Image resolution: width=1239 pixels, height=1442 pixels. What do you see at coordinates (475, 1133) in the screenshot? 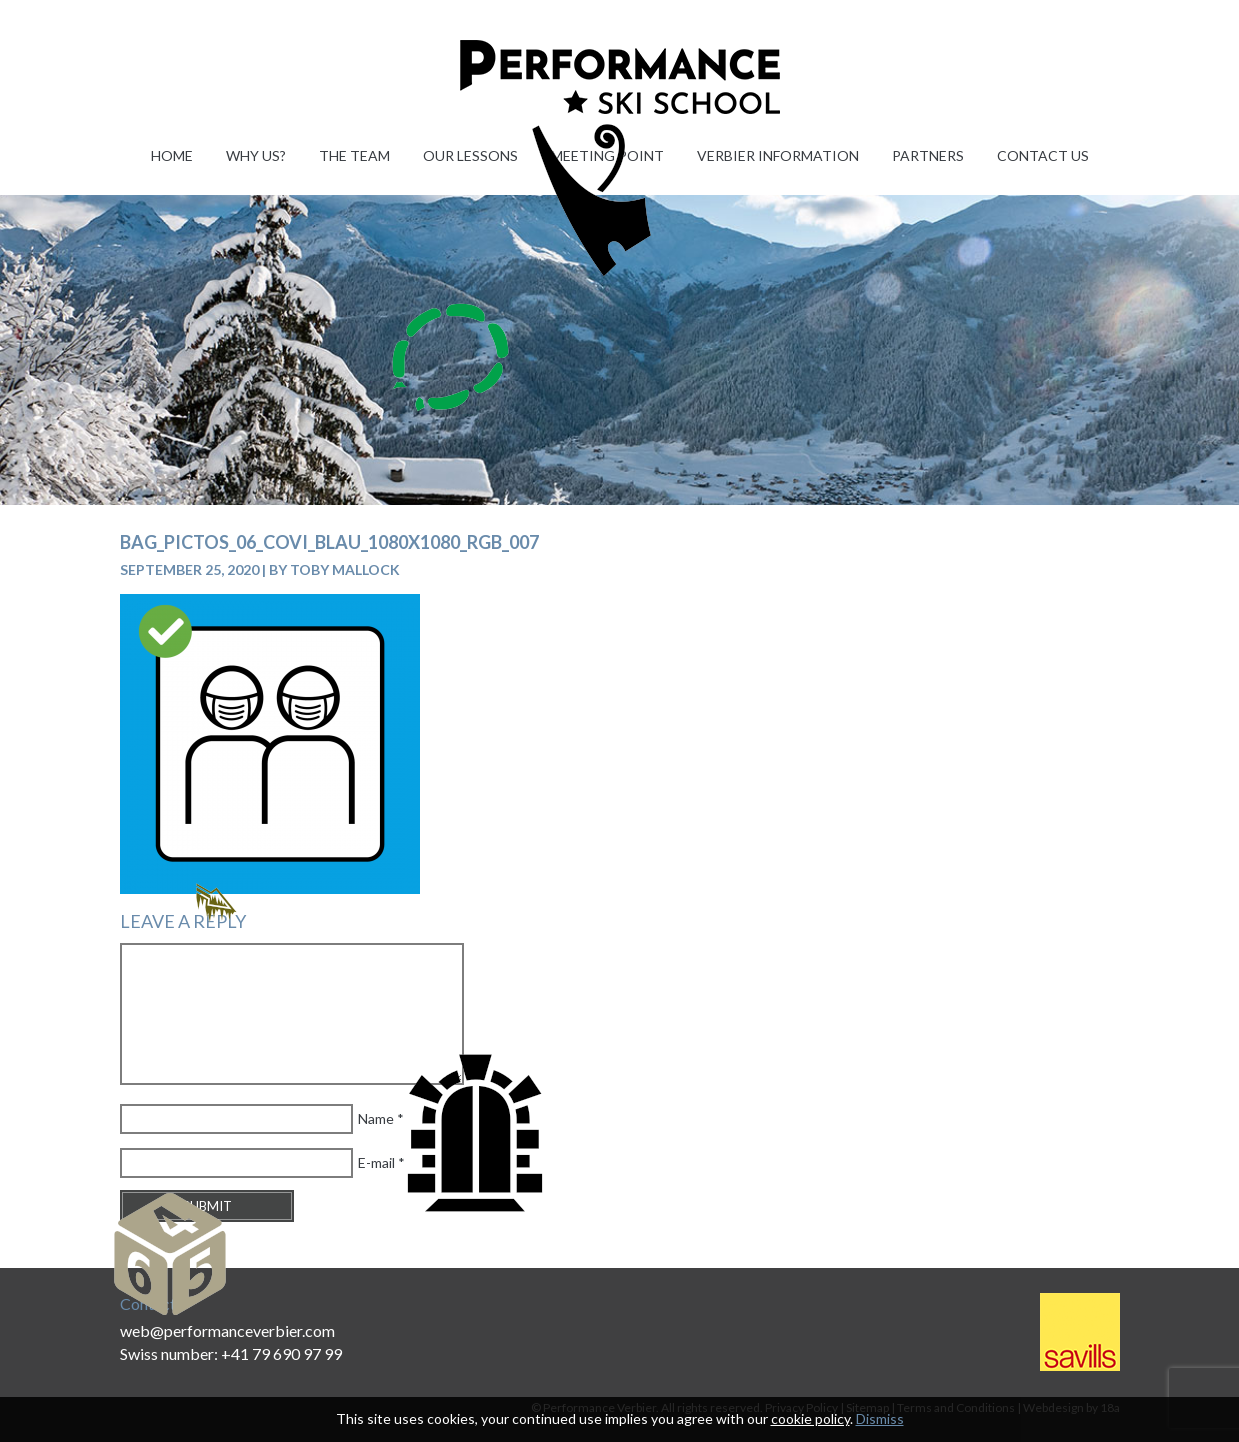
I see `enter a new room or area in a game` at bounding box center [475, 1133].